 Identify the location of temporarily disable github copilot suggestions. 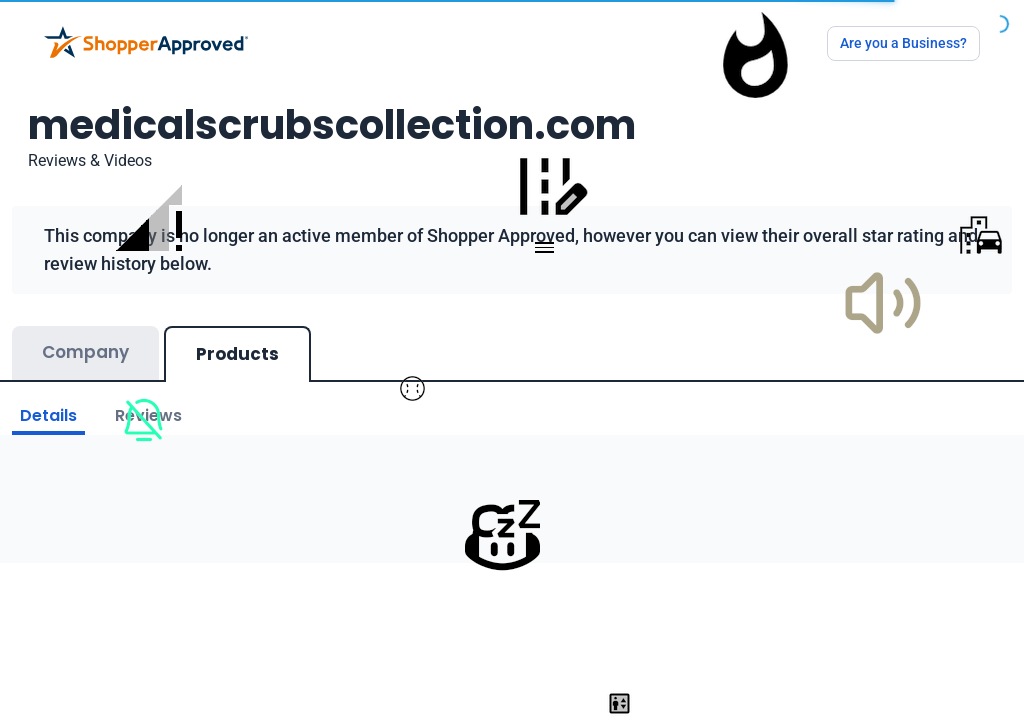
(502, 537).